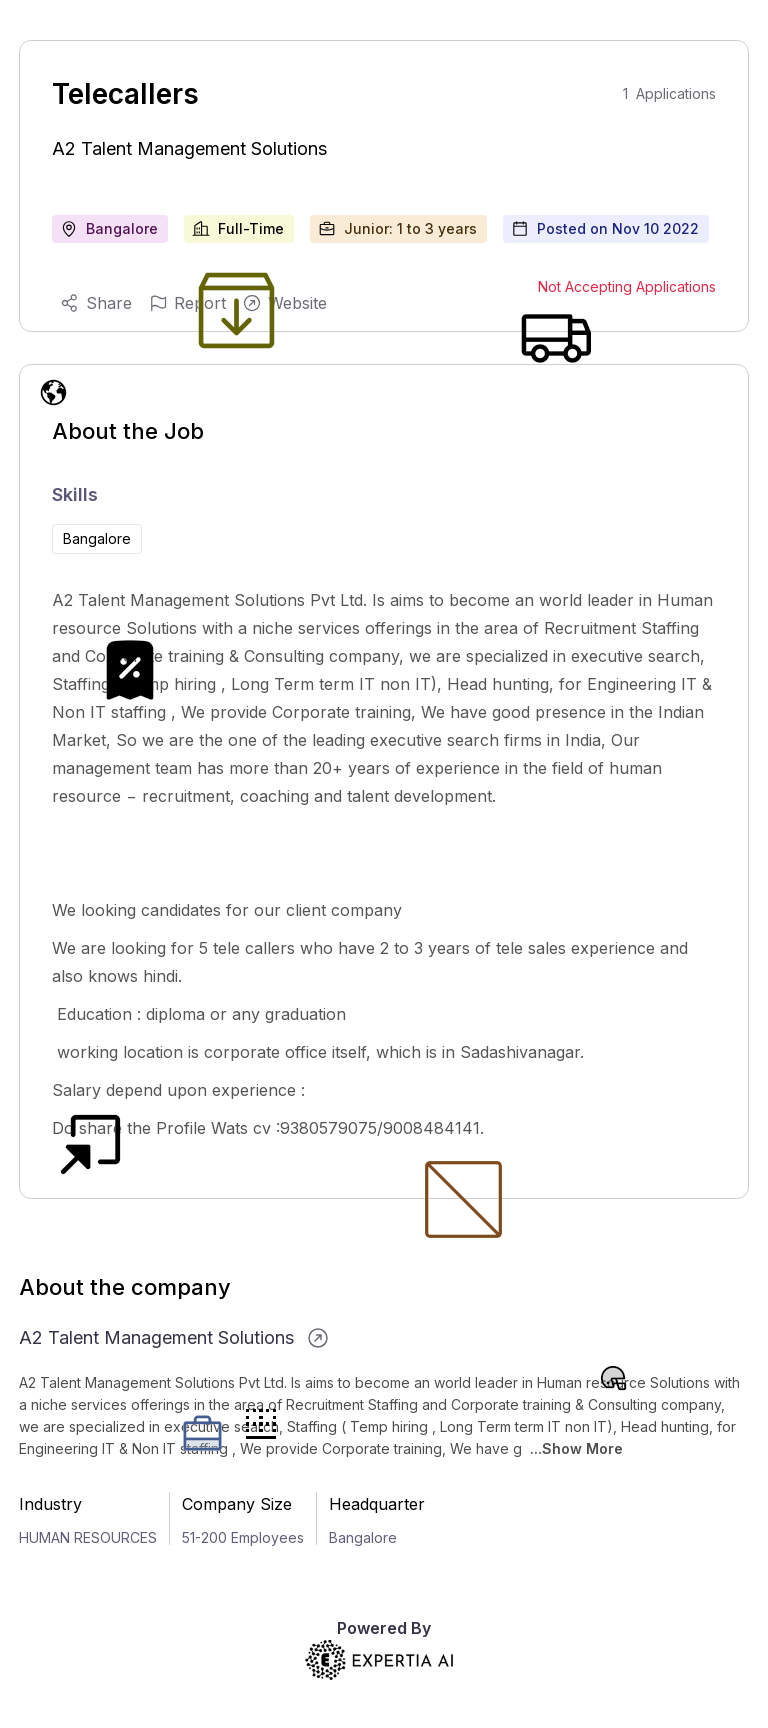 Image resolution: width=768 pixels, height=1728 pixels. I want to click on placeholder for missing or unloaded image content, so click(463, 1199).